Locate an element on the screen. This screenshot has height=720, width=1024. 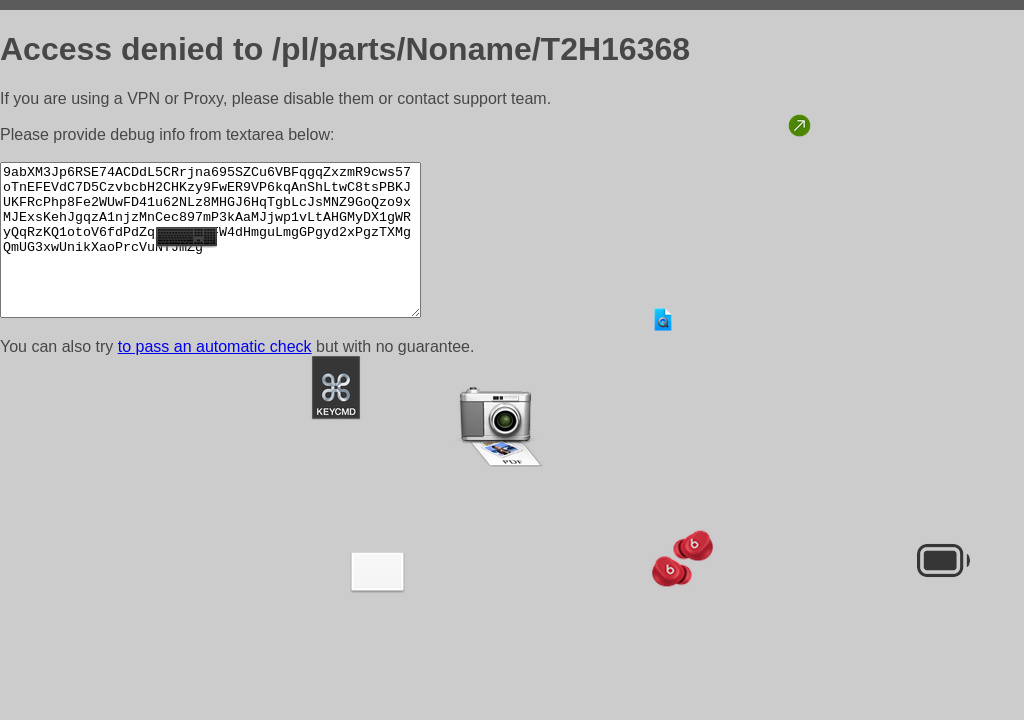
magic trackpad connected via bluetooth is located at coordinates (377, 571).